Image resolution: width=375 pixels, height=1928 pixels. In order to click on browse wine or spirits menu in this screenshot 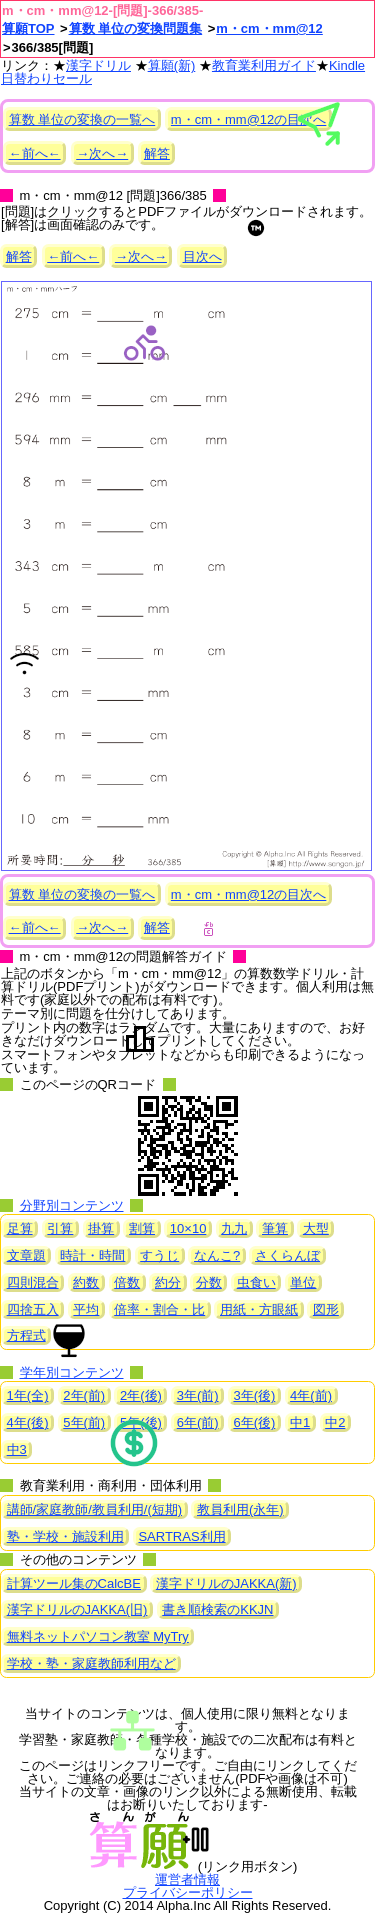, I will do `click(69, 1340)`.